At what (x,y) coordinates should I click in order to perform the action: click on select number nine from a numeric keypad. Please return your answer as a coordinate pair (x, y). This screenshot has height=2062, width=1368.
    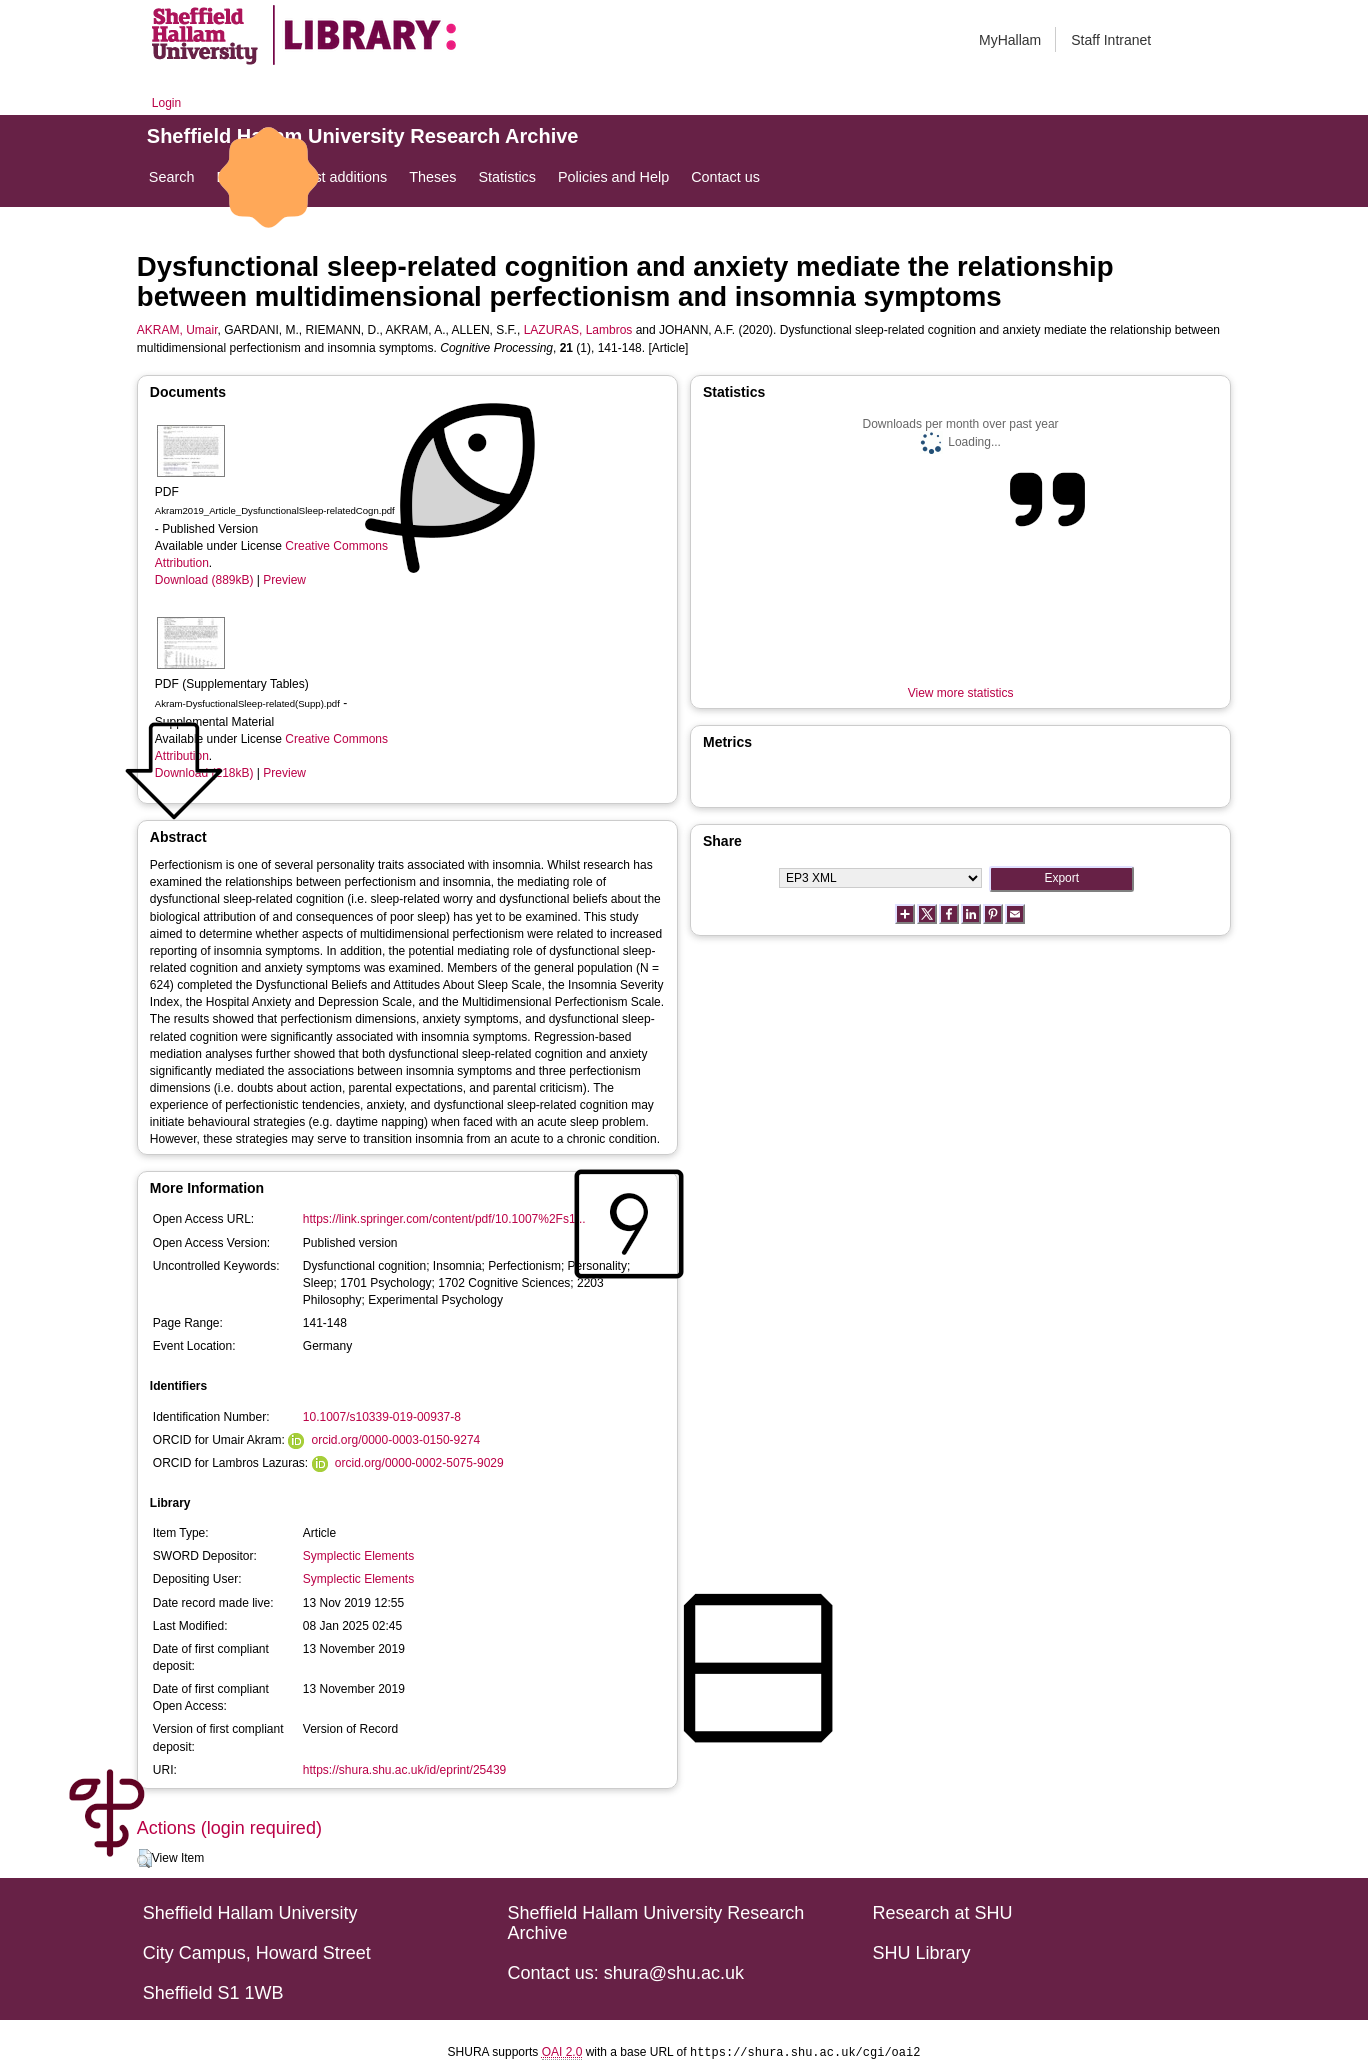
    Looking at the image, I should click on (629, 1224).